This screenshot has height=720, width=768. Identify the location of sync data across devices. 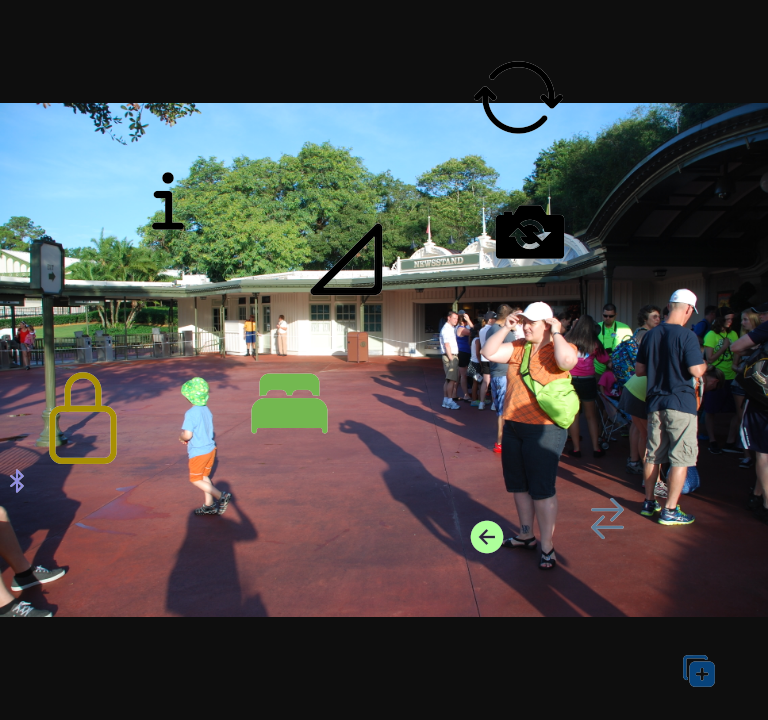
(518, 97).